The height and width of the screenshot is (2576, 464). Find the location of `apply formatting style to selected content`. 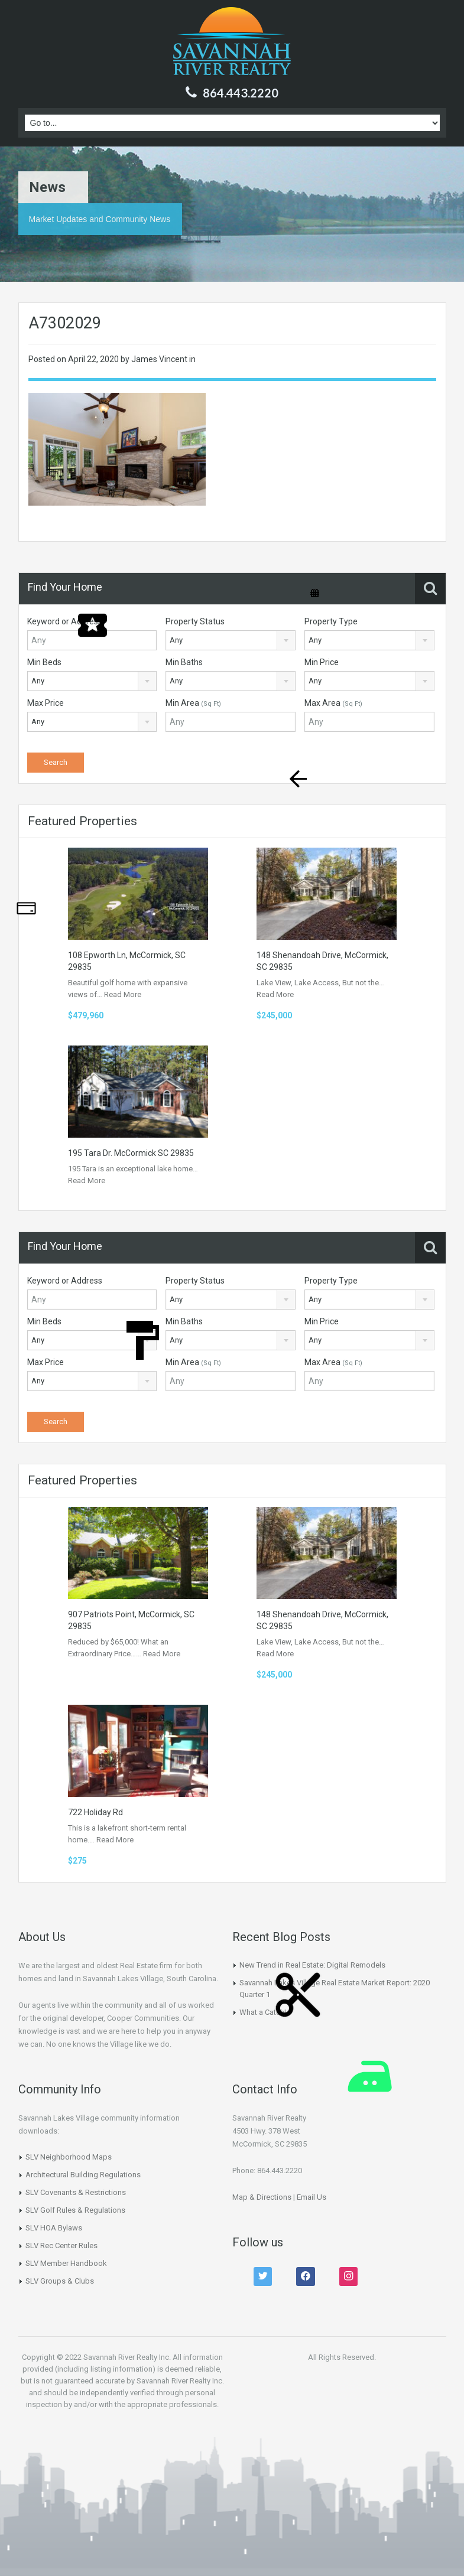

apply formatting style to selected content is located at coordinates (142, 1340).